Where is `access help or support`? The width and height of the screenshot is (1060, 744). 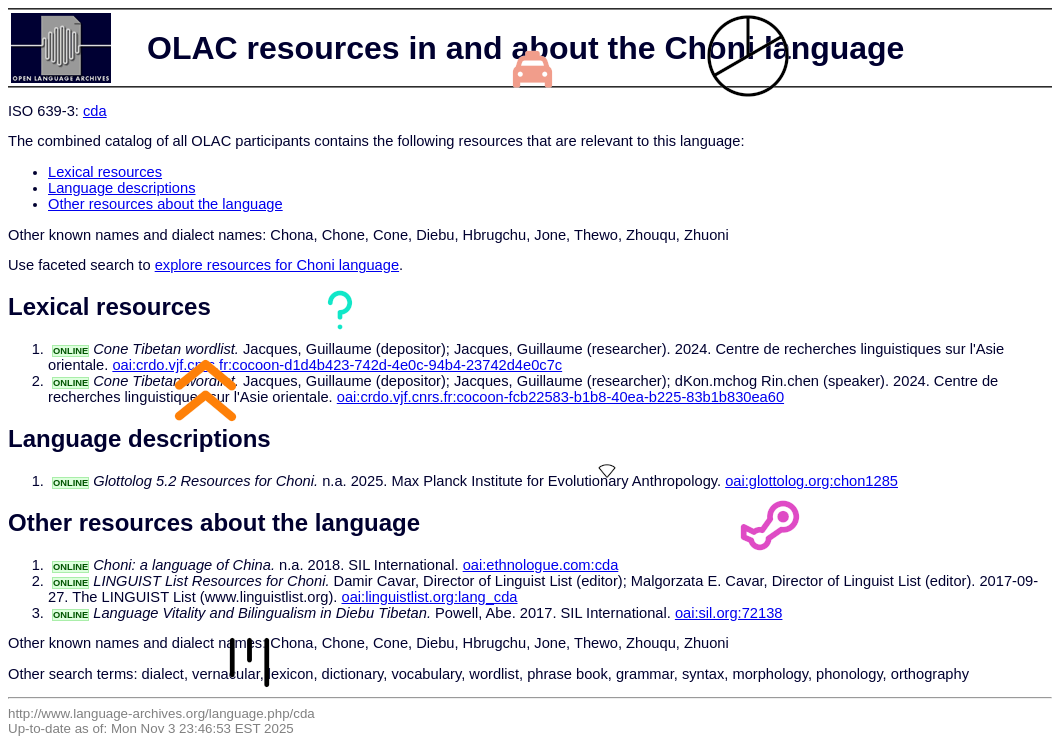
access help or support is located at coordinates (340, 310).